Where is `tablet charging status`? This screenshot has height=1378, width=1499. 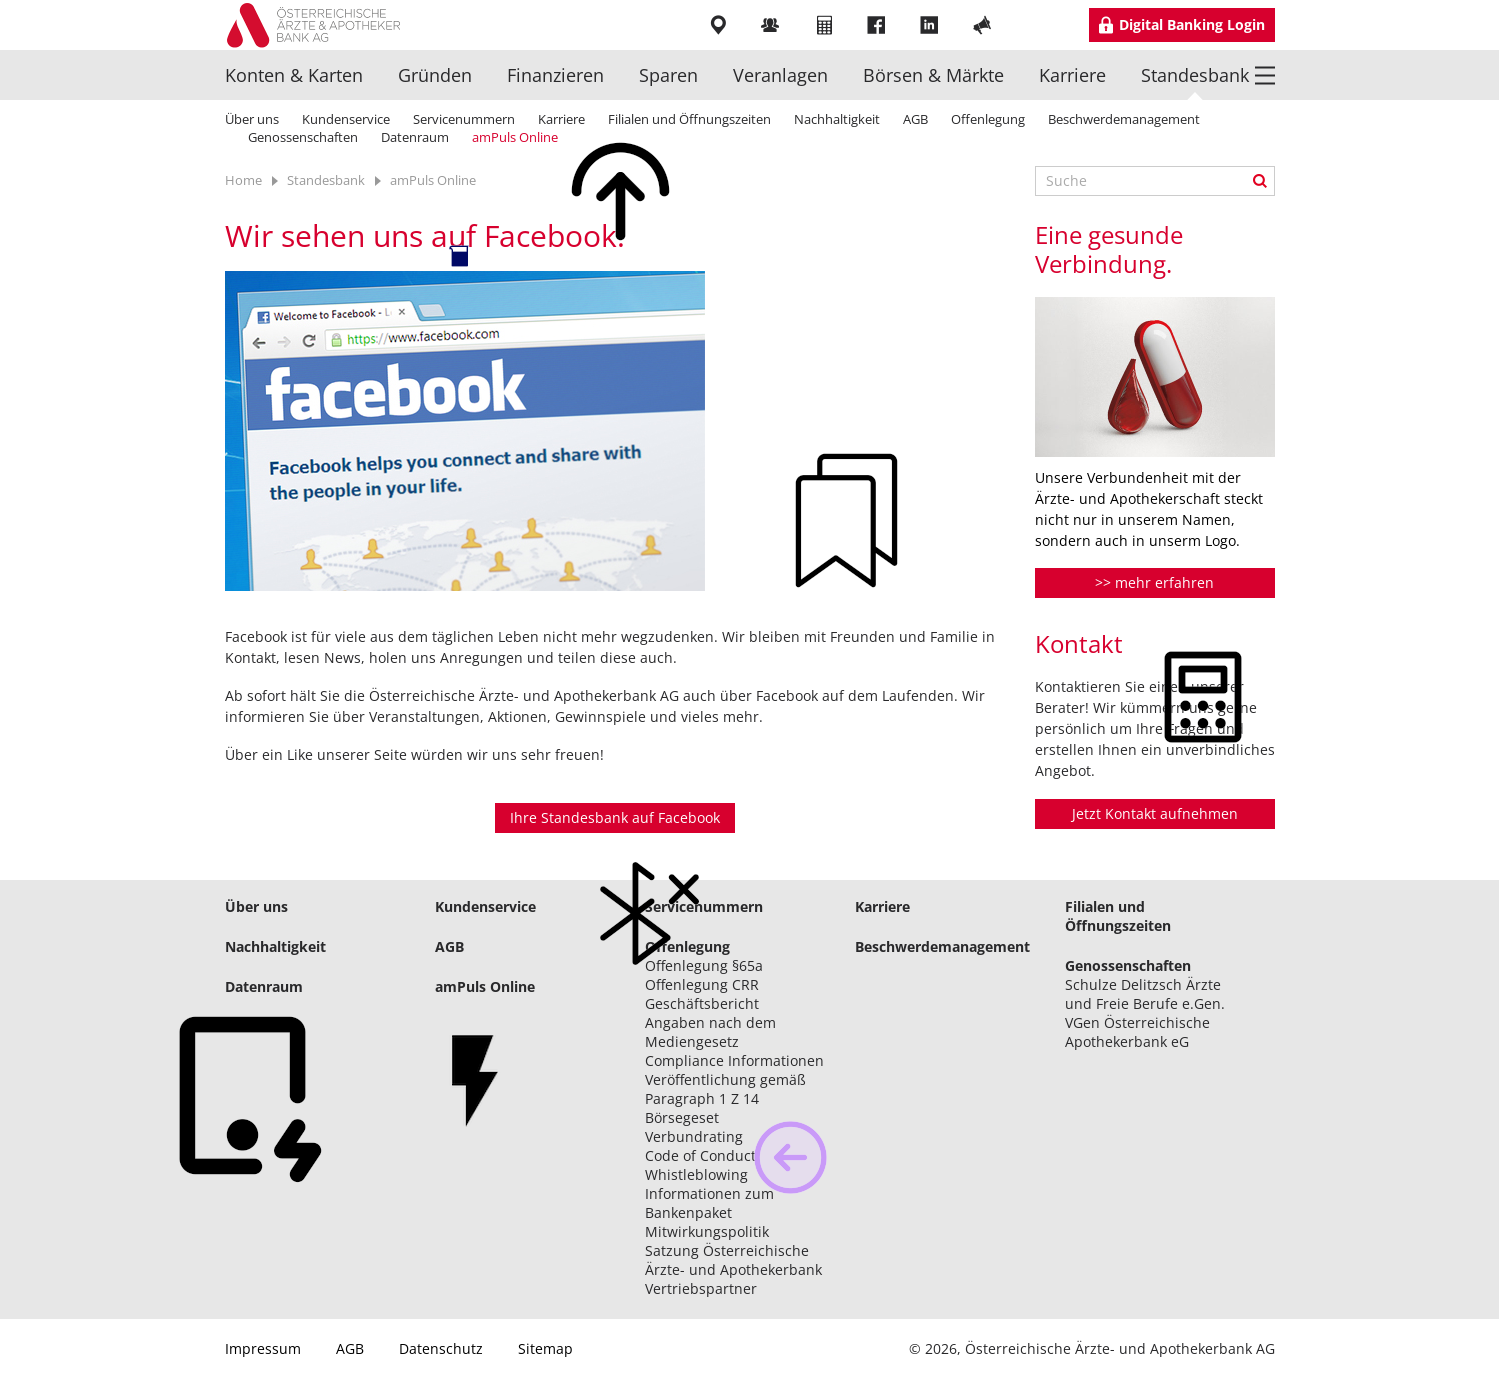
tablet charging status is located at coordinates (242, 1095).